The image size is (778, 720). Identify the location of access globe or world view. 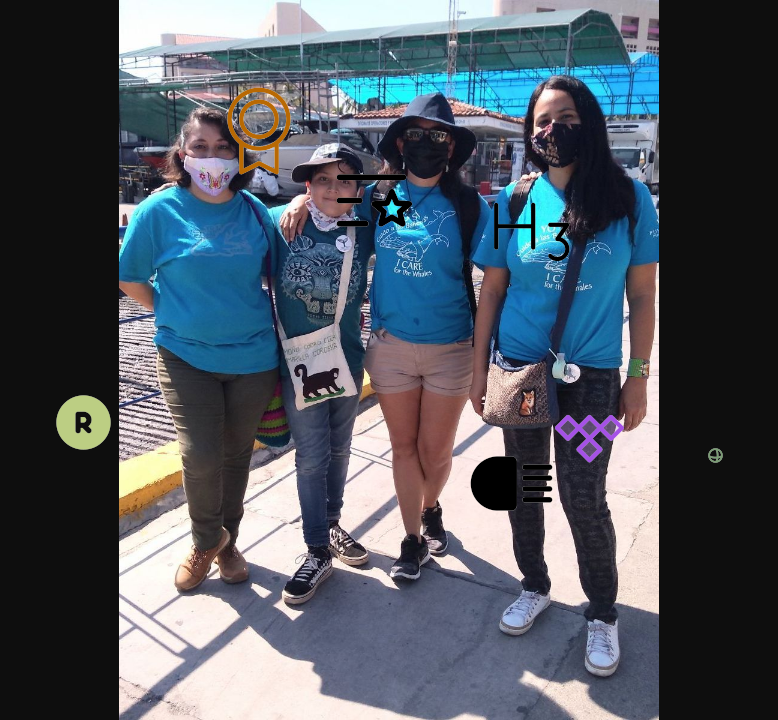
(715, 455).